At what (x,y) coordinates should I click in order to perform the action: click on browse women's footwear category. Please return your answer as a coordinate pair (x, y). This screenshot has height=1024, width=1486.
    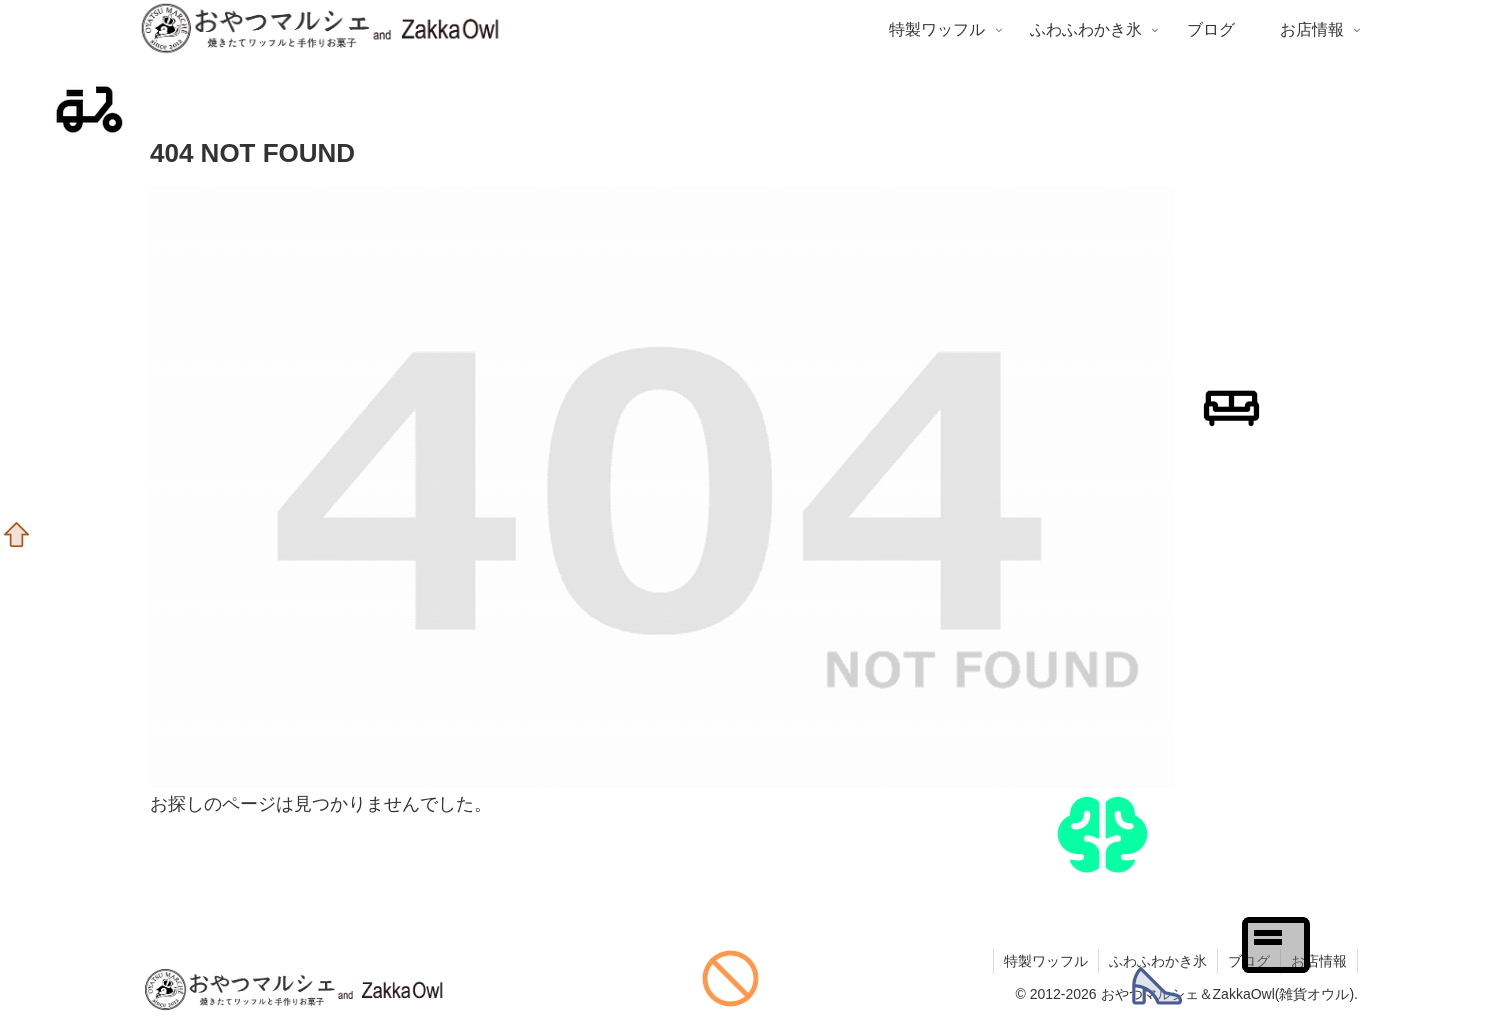
    Looking at the image, I should click on (1154, 987).